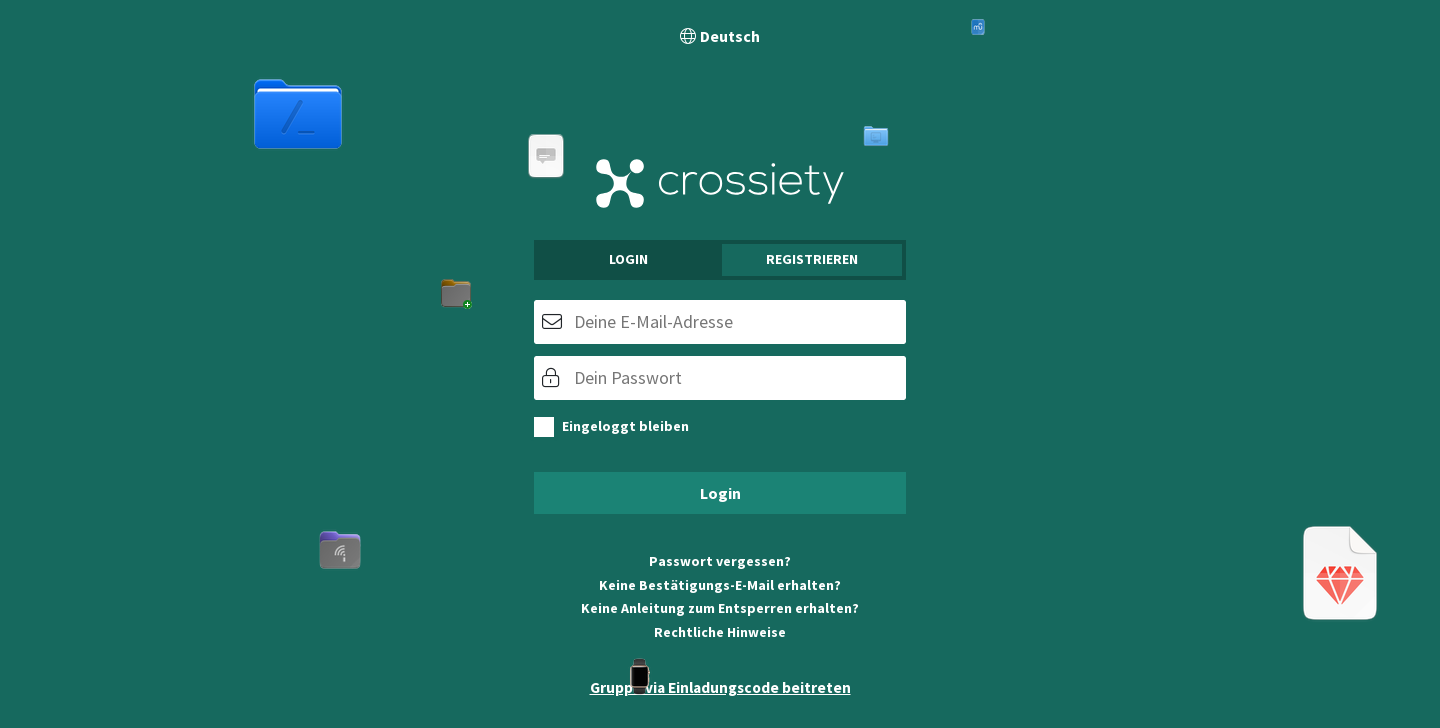 This screenshot has height=728, width=1440. I want to click on ruby programming language source file, so click(1340, 573).